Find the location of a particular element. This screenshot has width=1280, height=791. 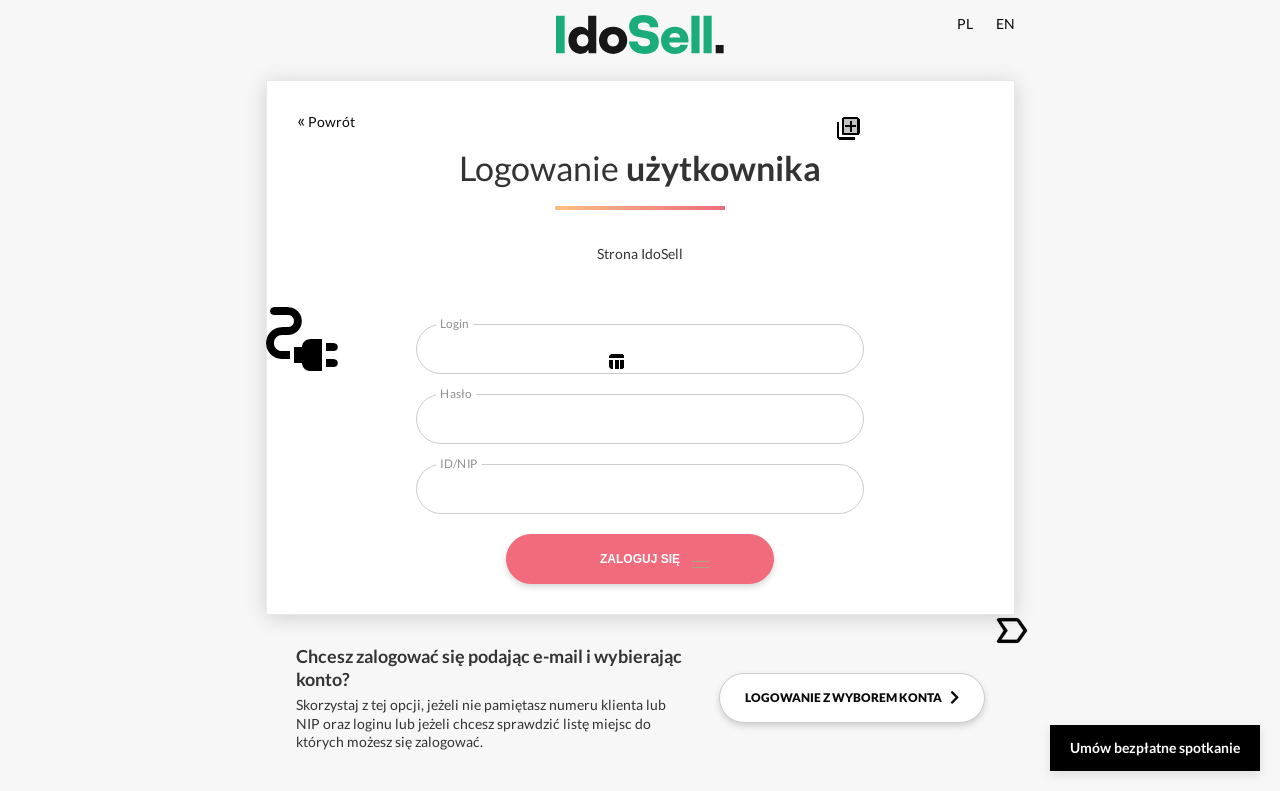

view data in table format is located at coordinates (616, 361).